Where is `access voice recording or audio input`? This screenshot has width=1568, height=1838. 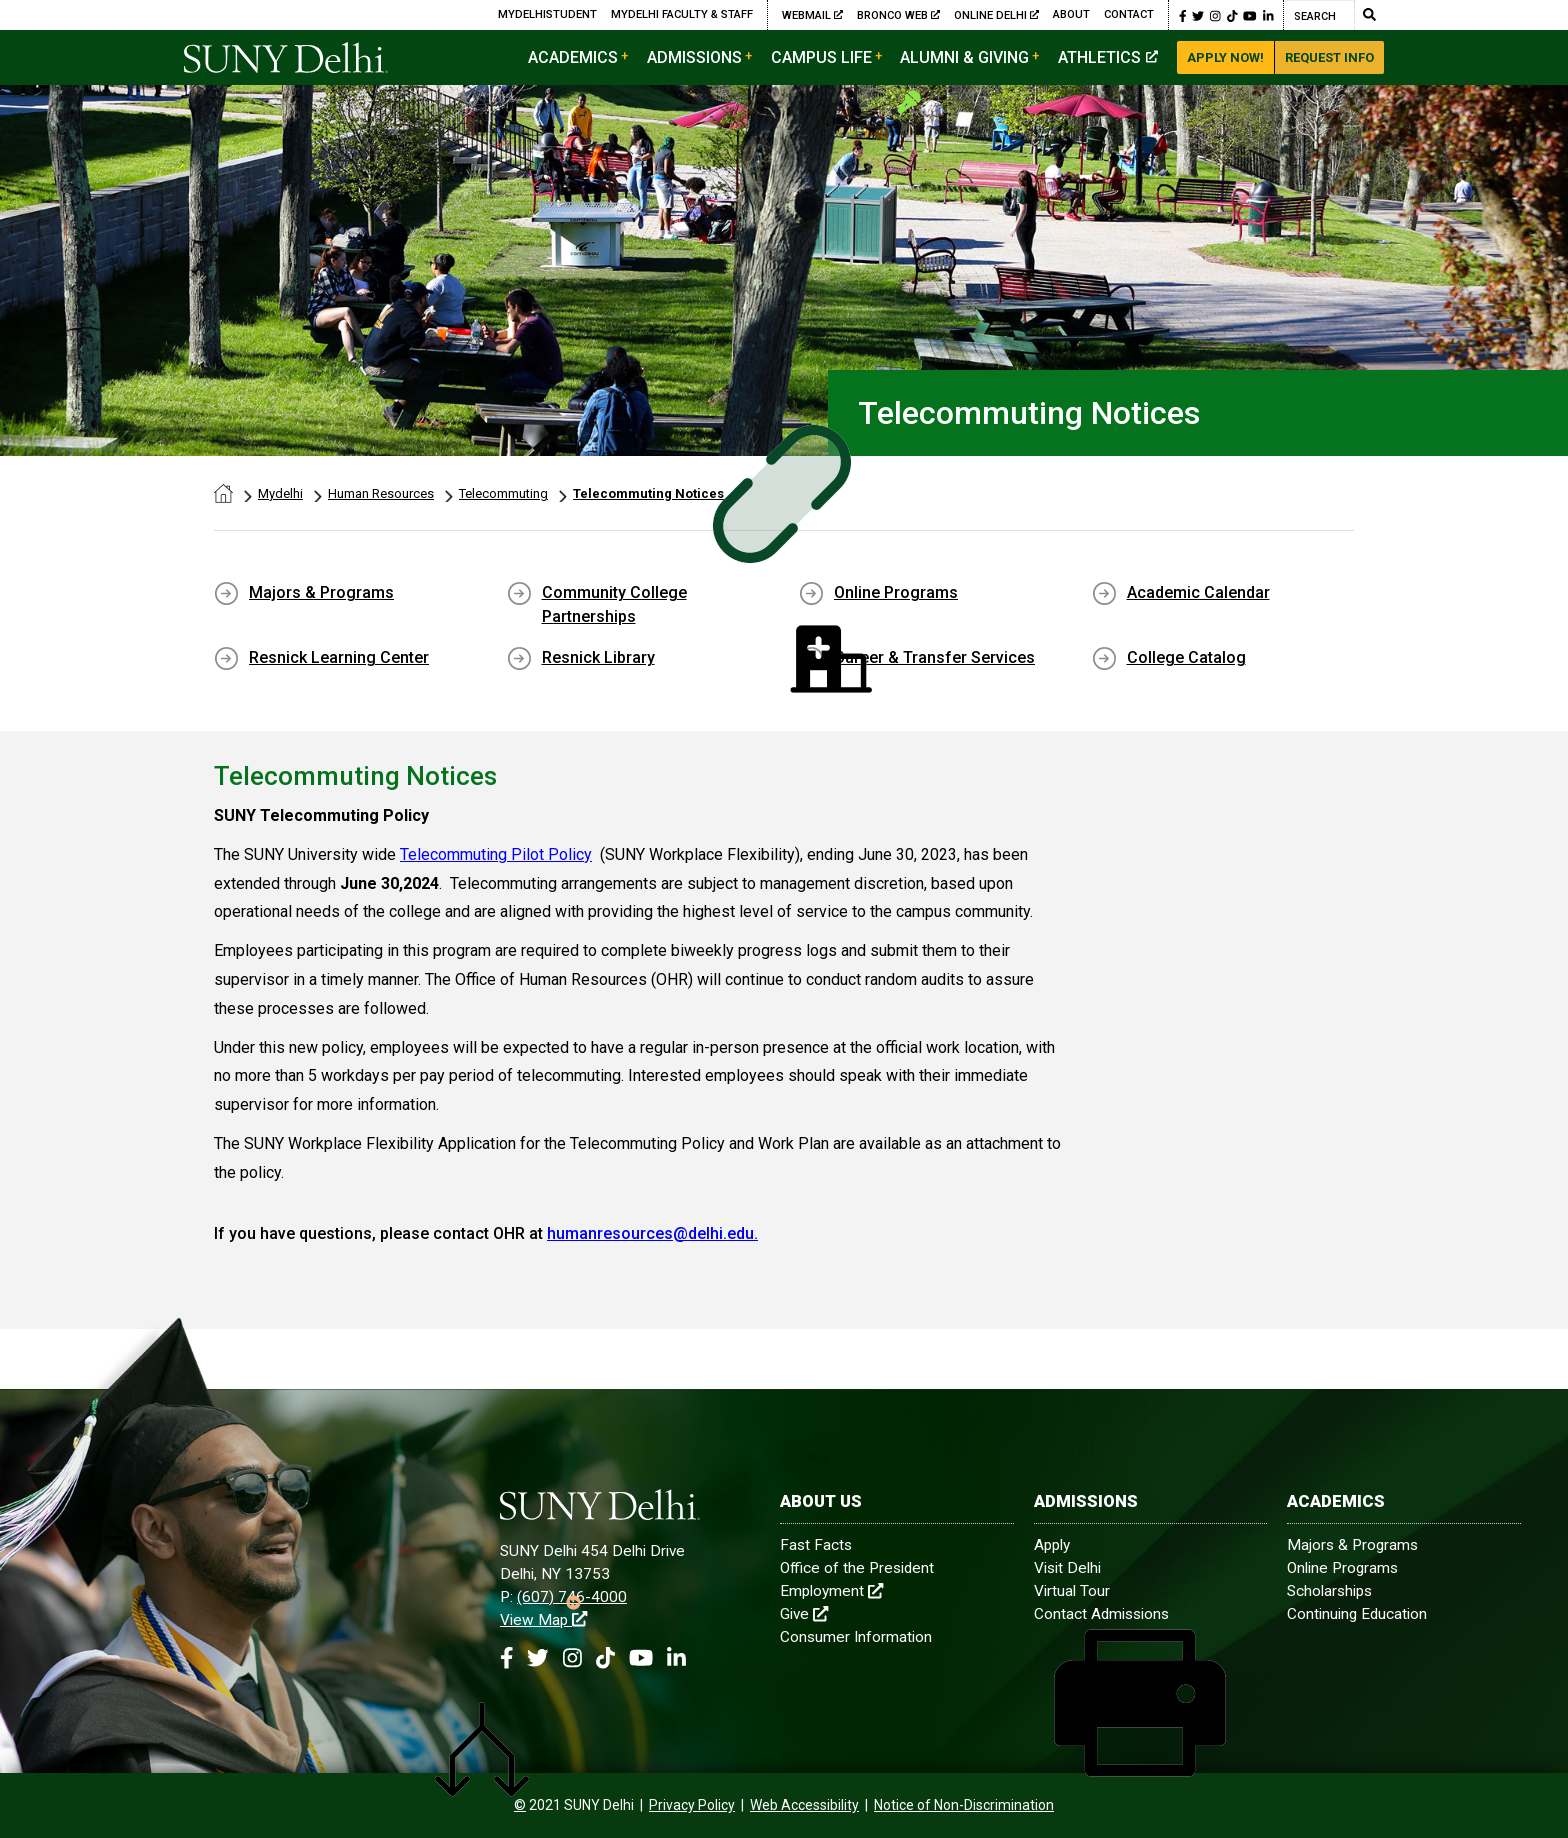
access voice recording or audio input is located at coordinates (908, 102).